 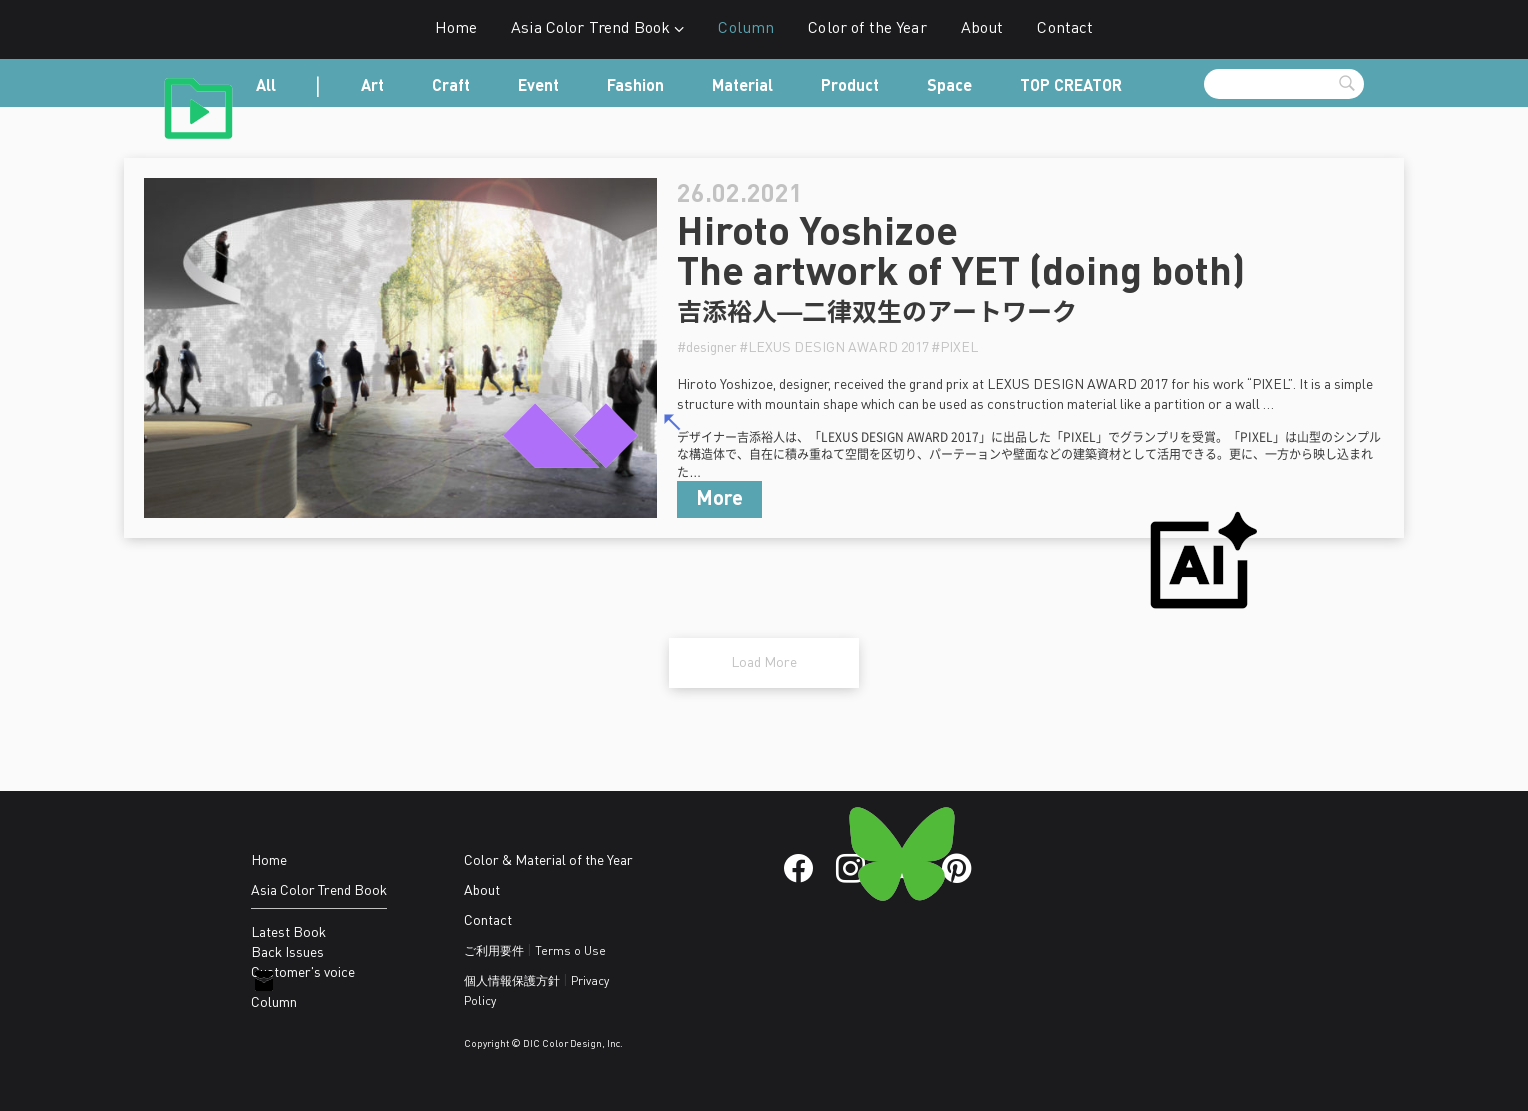 What do you see at coordinates (1199, 565) in the screenshot?
I see `generate content using AI` at bounding box center [1199, 565].